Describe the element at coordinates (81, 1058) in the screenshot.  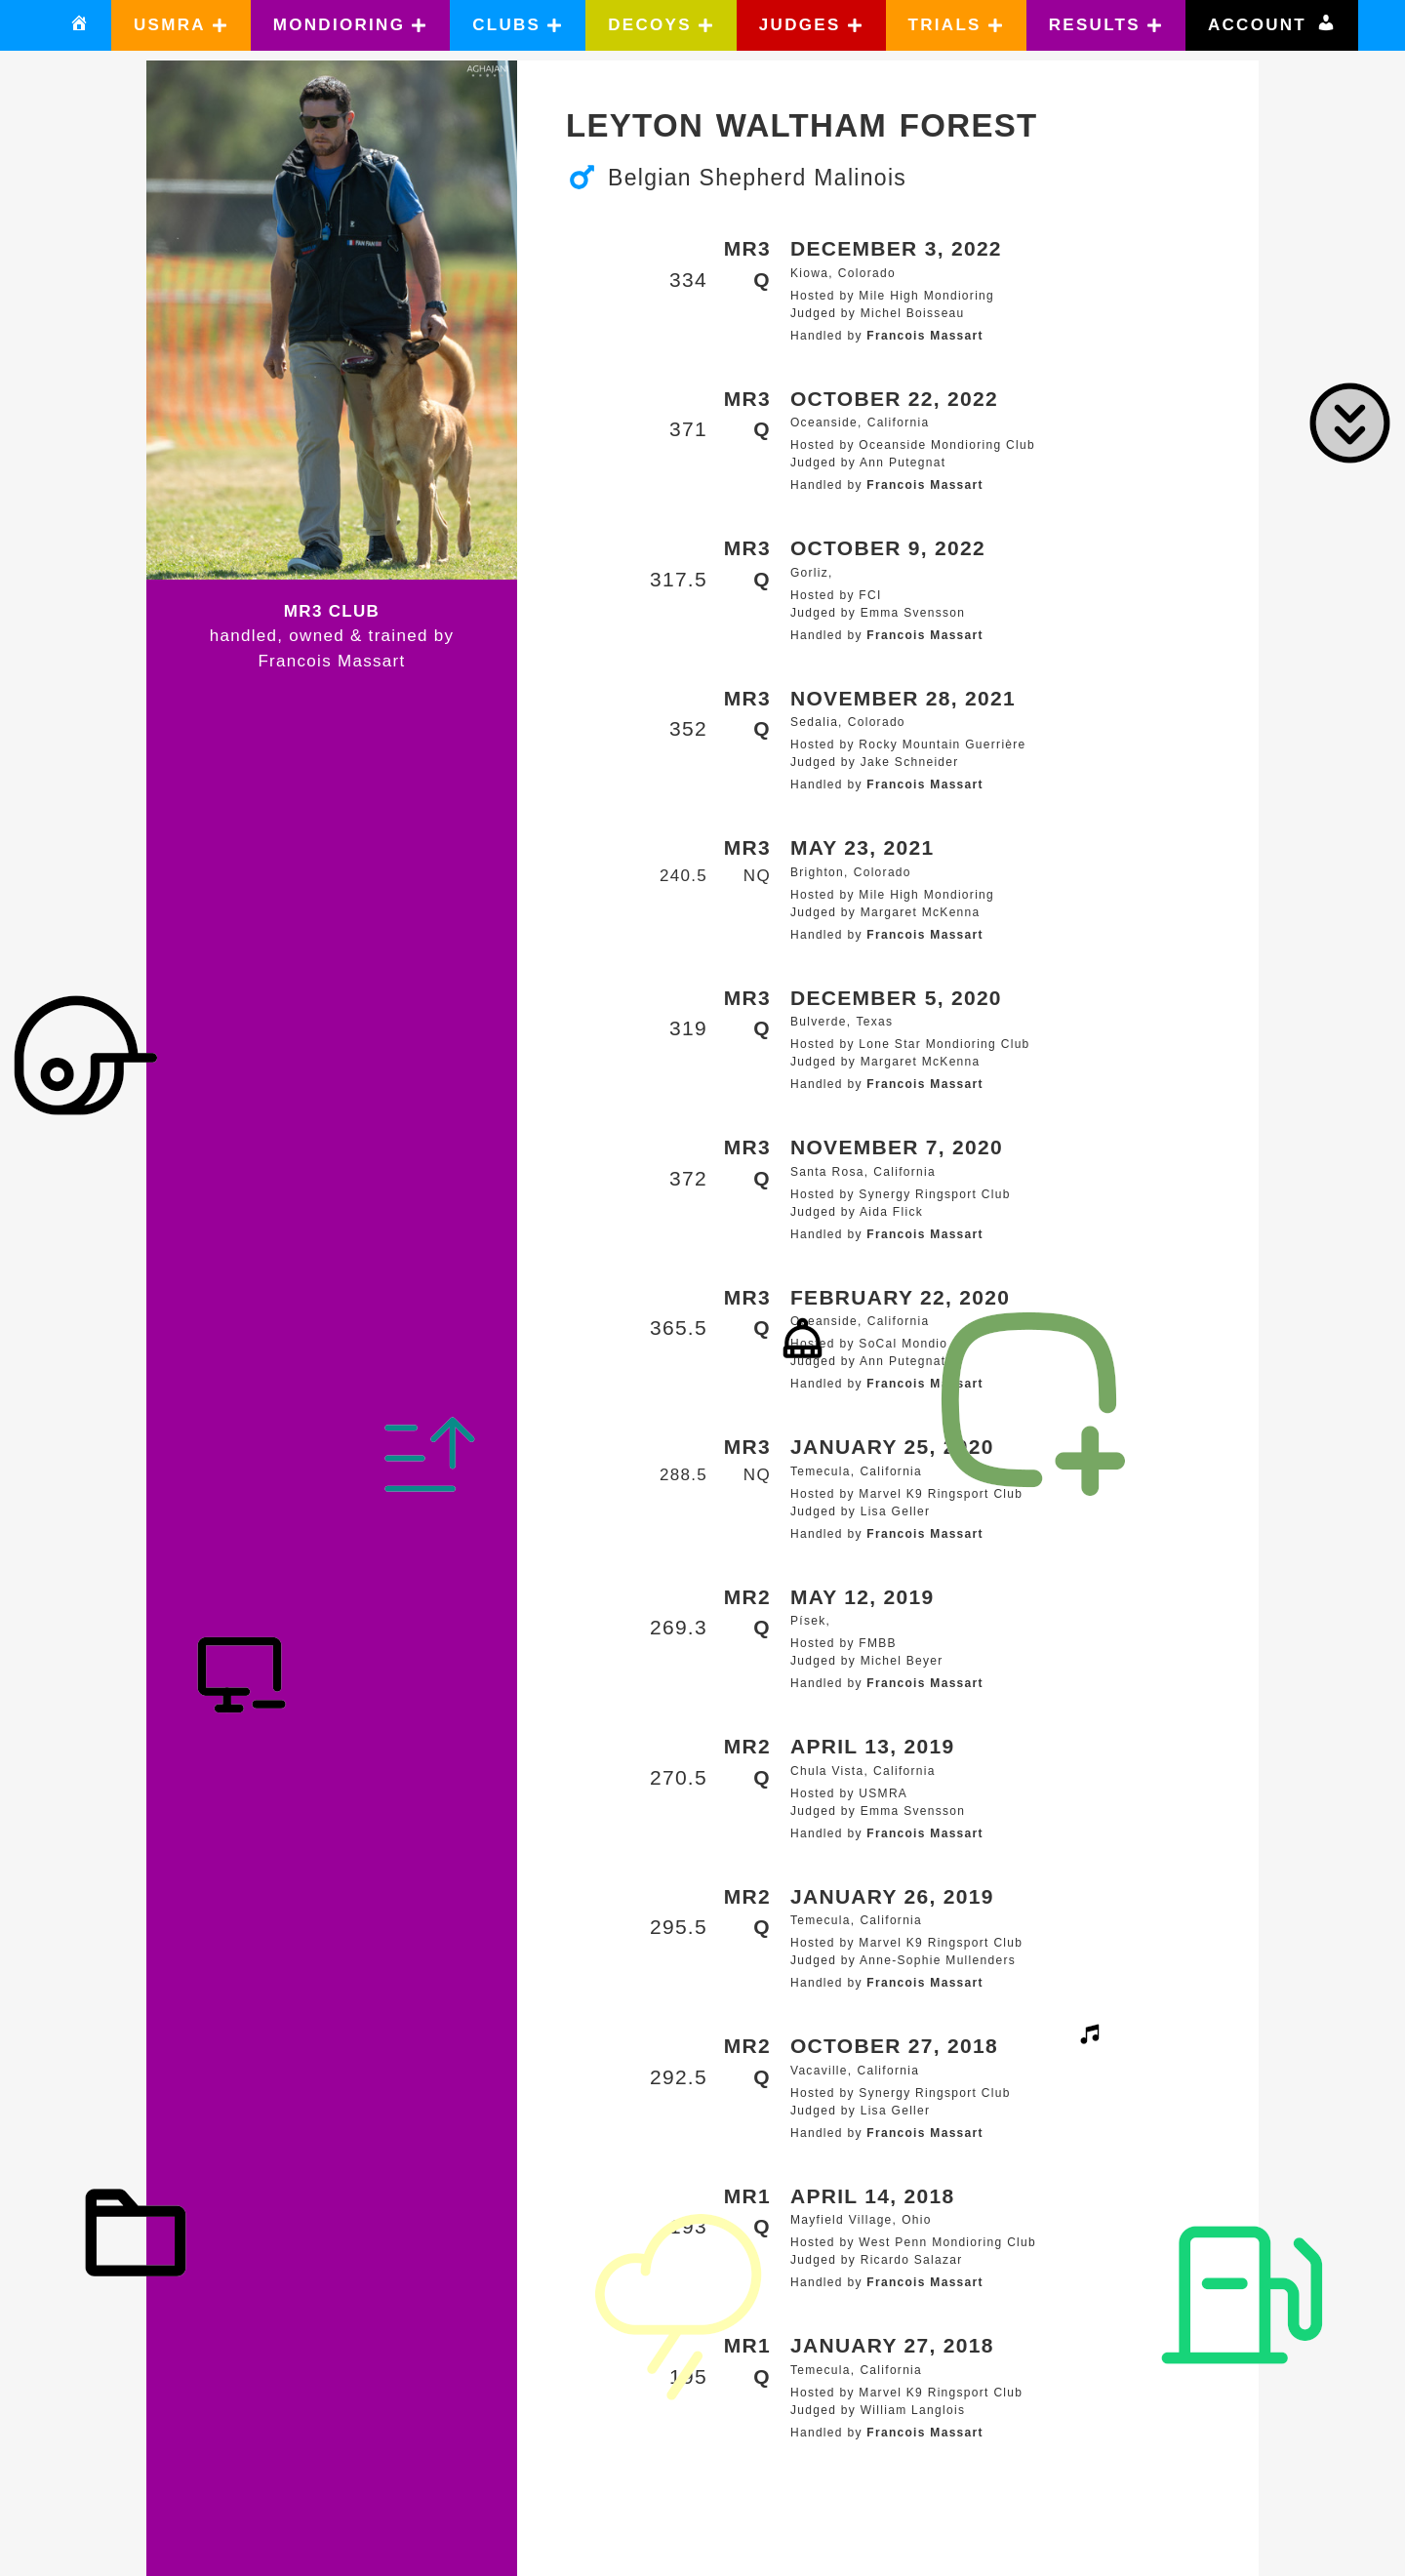
I see `access baseball or sports settings` at that location.